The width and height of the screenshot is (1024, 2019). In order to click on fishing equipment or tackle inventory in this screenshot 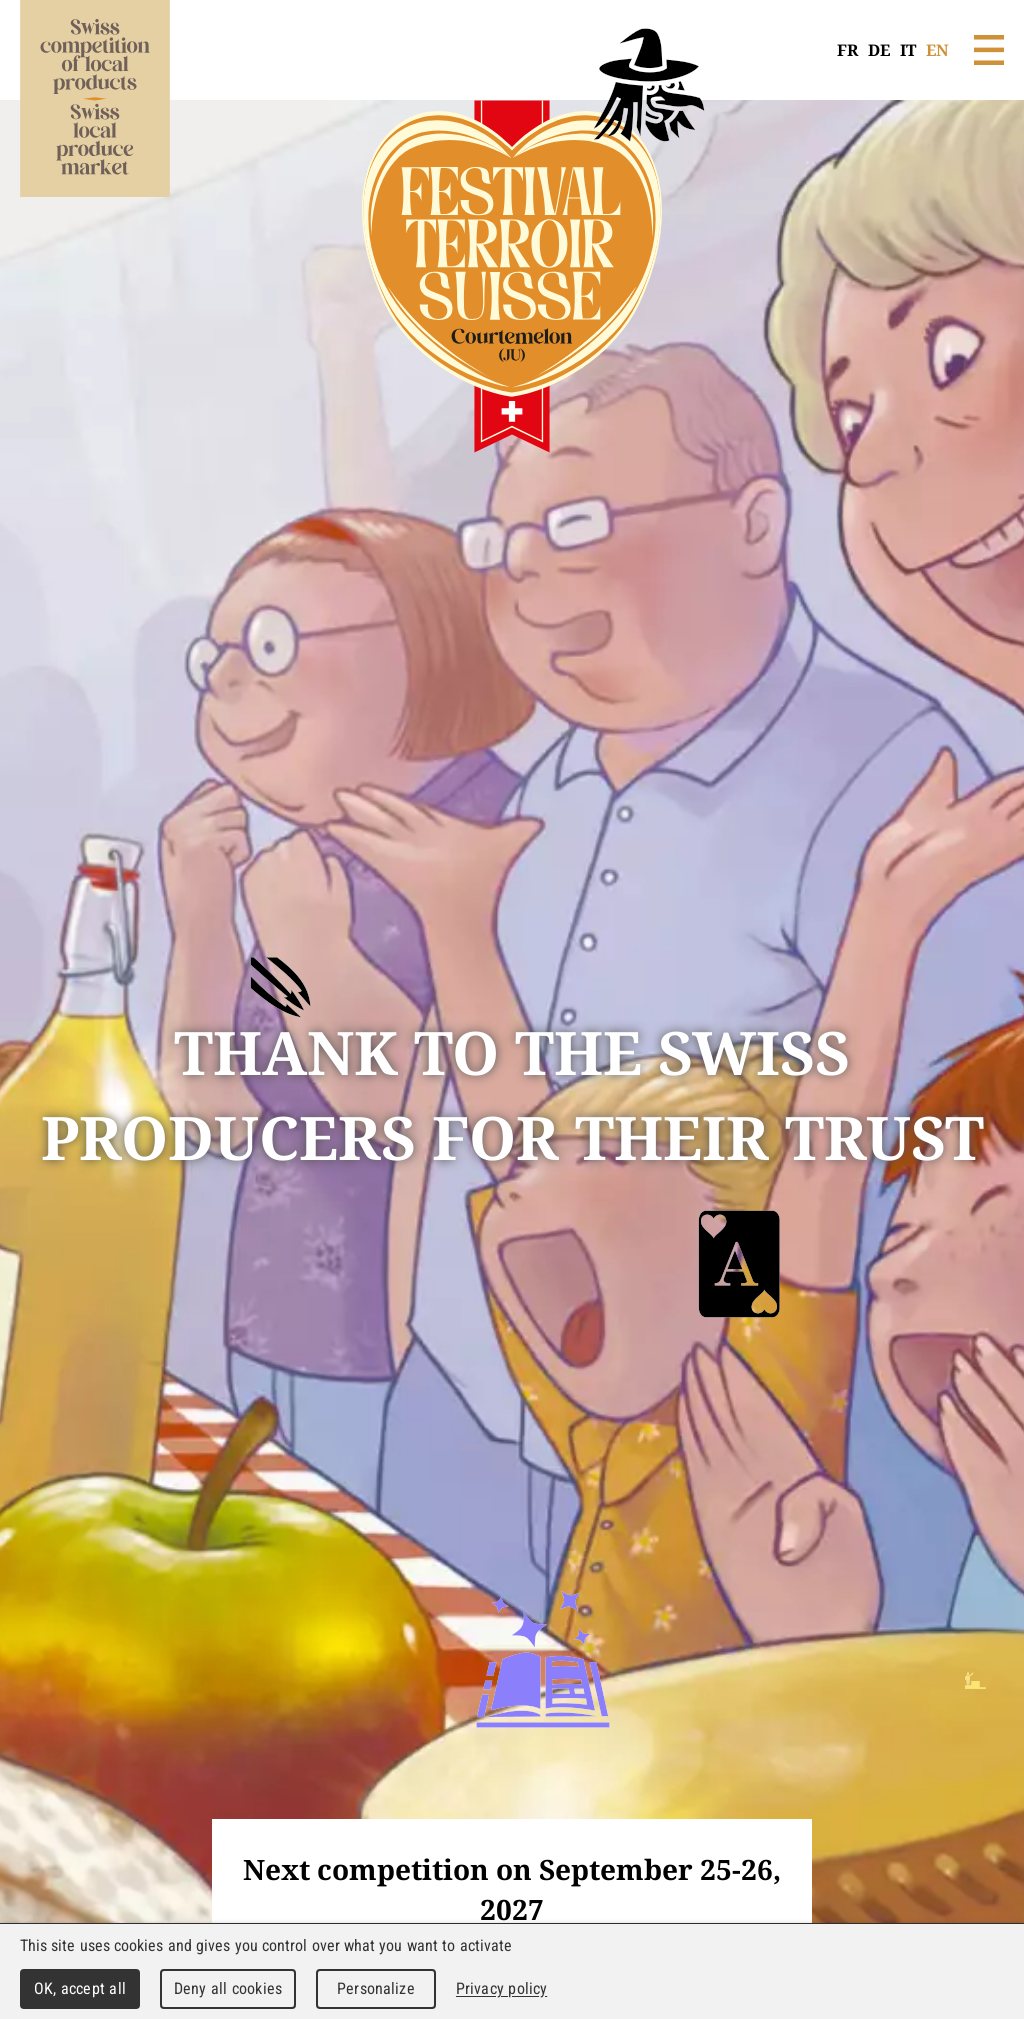, I will do `click(280, 987)`.